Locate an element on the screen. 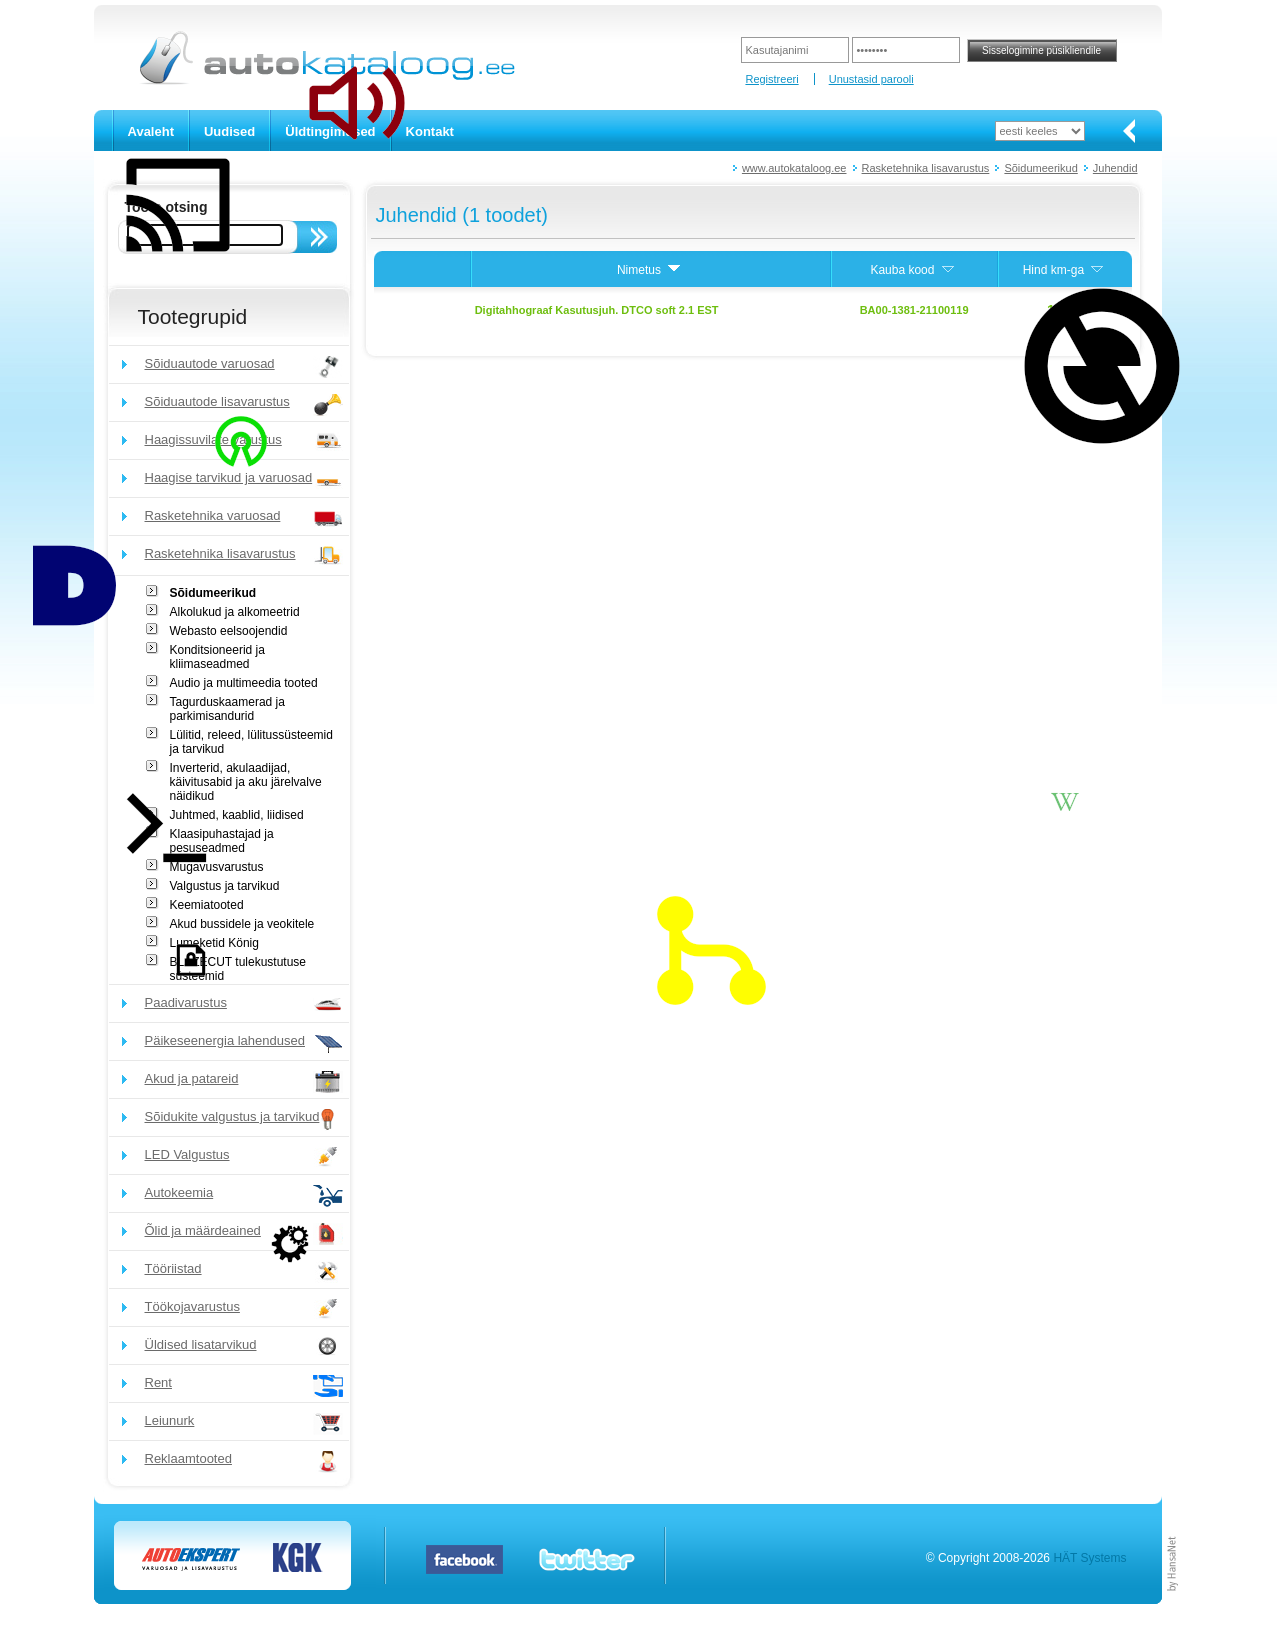  disable auto-refresh is located at coordinates (1102, 366).